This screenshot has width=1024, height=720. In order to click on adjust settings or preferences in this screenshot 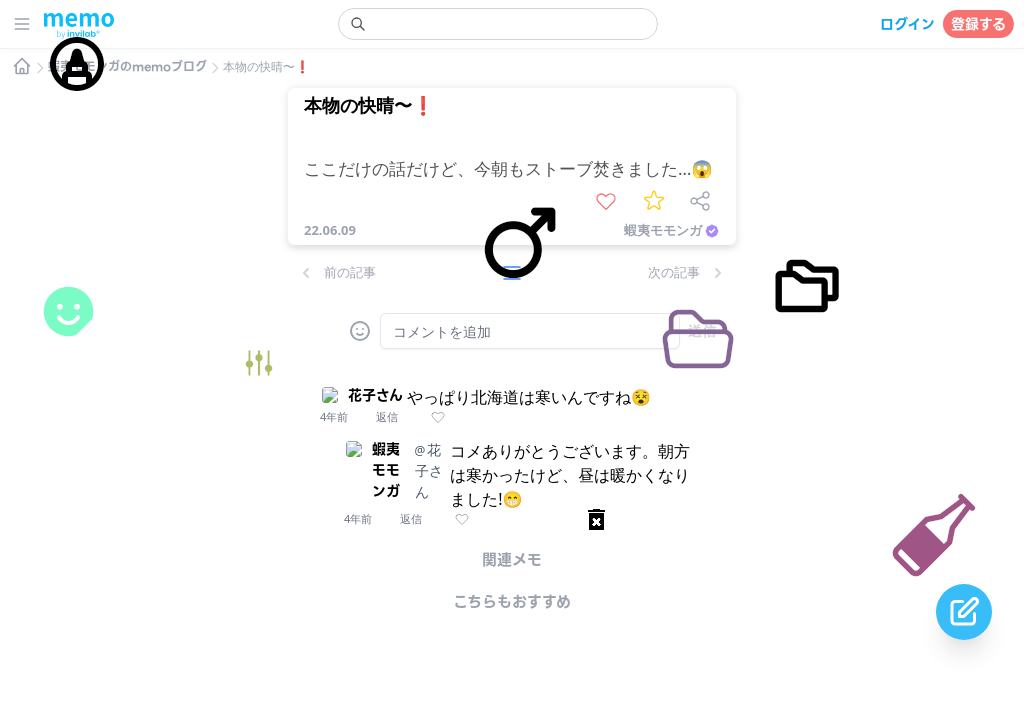, I will do `click(259, 363)`.